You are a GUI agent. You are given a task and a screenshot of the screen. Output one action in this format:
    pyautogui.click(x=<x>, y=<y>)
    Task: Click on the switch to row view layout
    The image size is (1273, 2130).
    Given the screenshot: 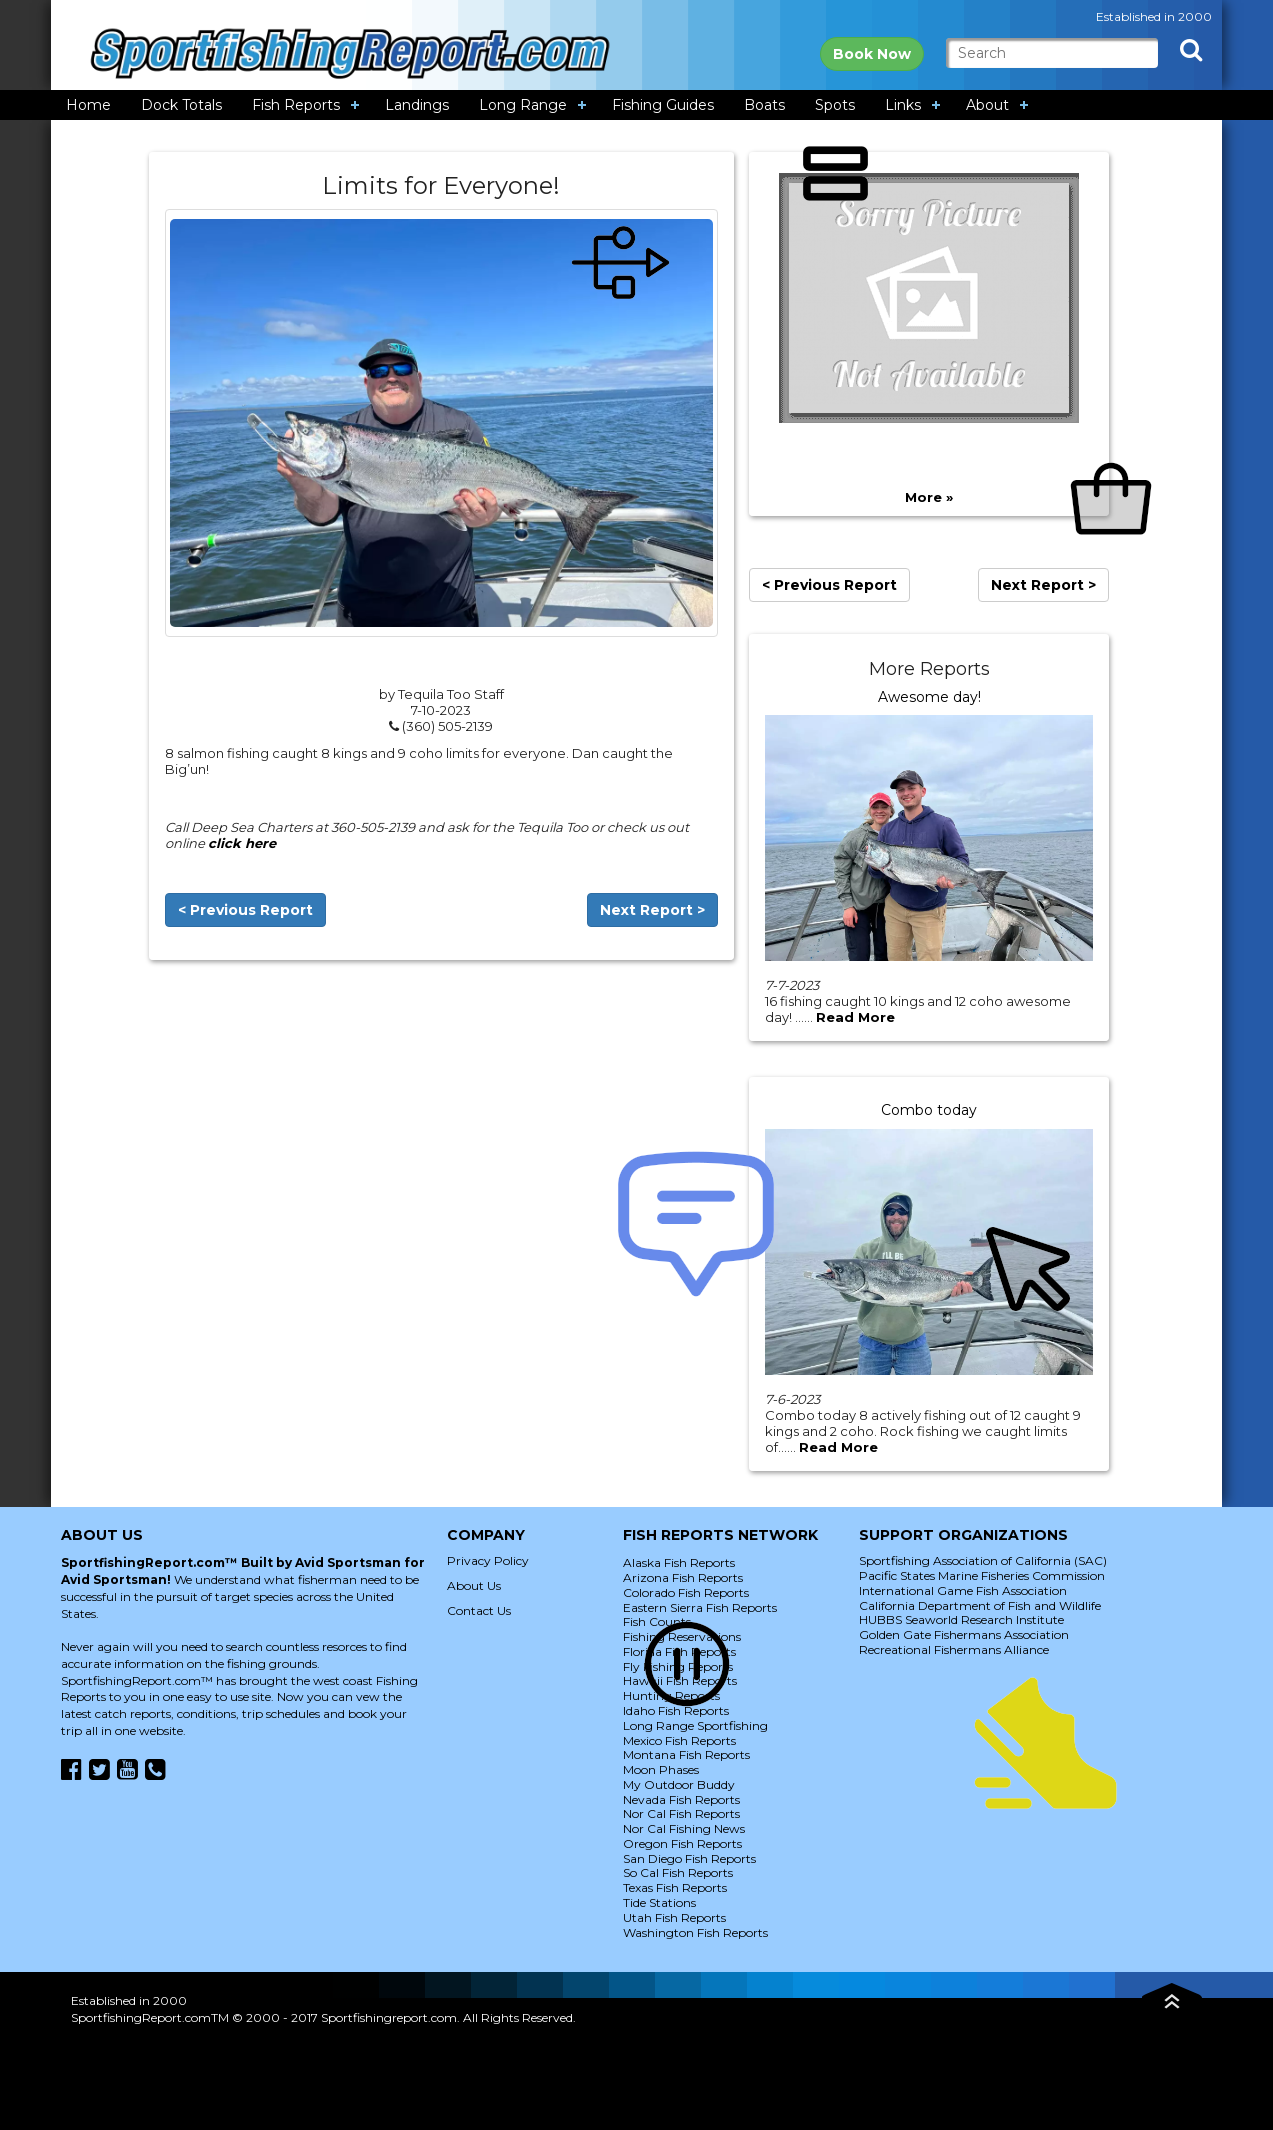 What is the action you would take?
    pyautogui.click(x=835, y=173)
    